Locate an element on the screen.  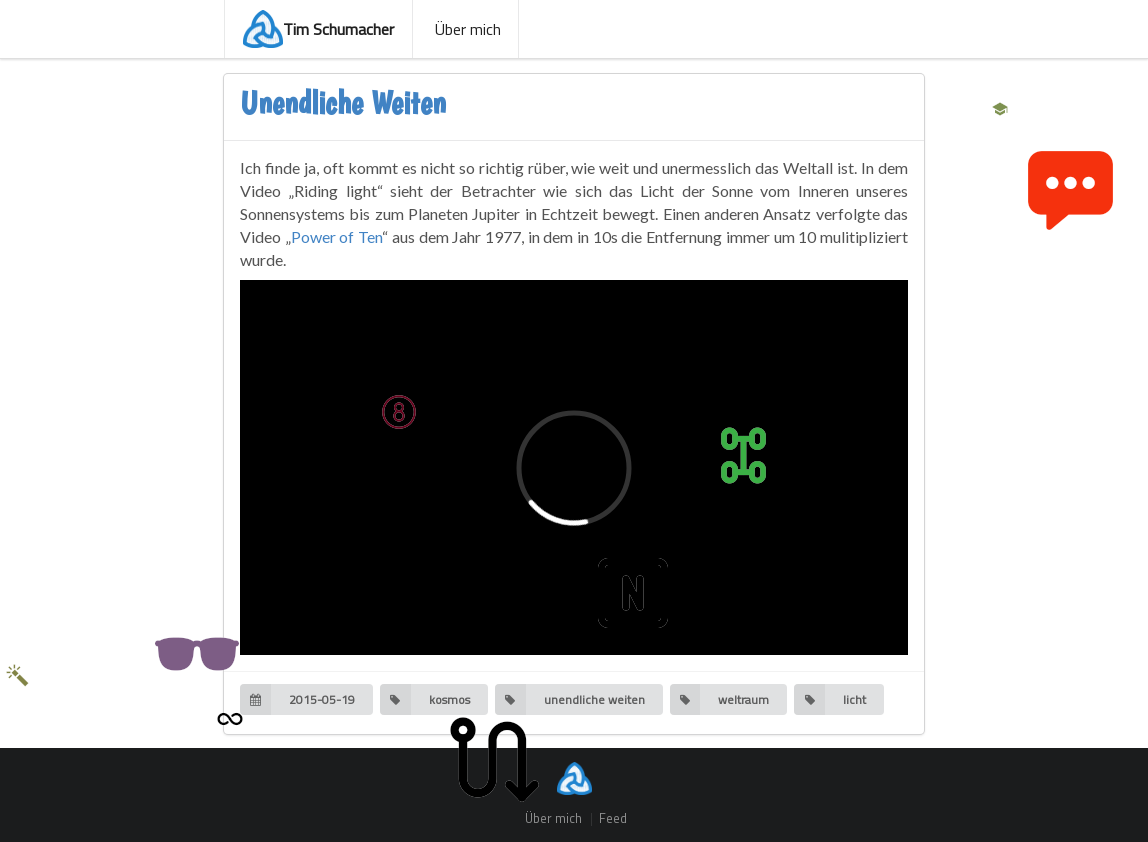
indicates step 8 in a multi-step process is located at coordinates (399, 412).